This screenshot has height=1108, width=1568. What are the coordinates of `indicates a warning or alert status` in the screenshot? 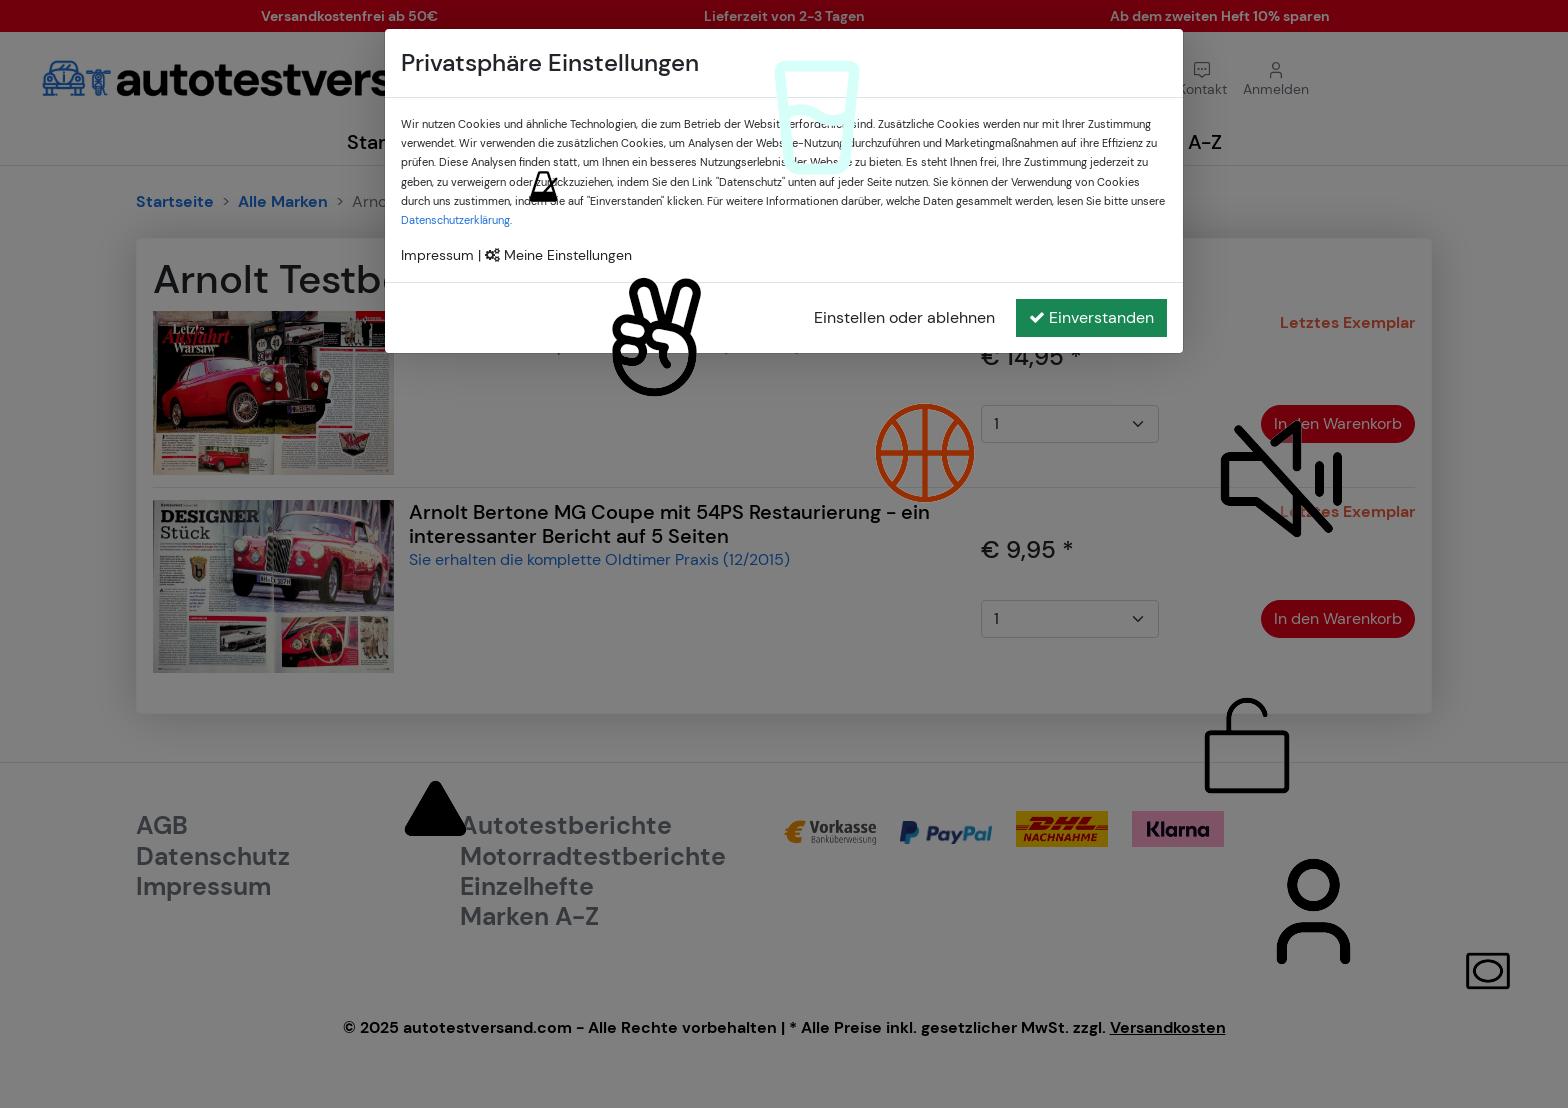 It's located at (435, 809).